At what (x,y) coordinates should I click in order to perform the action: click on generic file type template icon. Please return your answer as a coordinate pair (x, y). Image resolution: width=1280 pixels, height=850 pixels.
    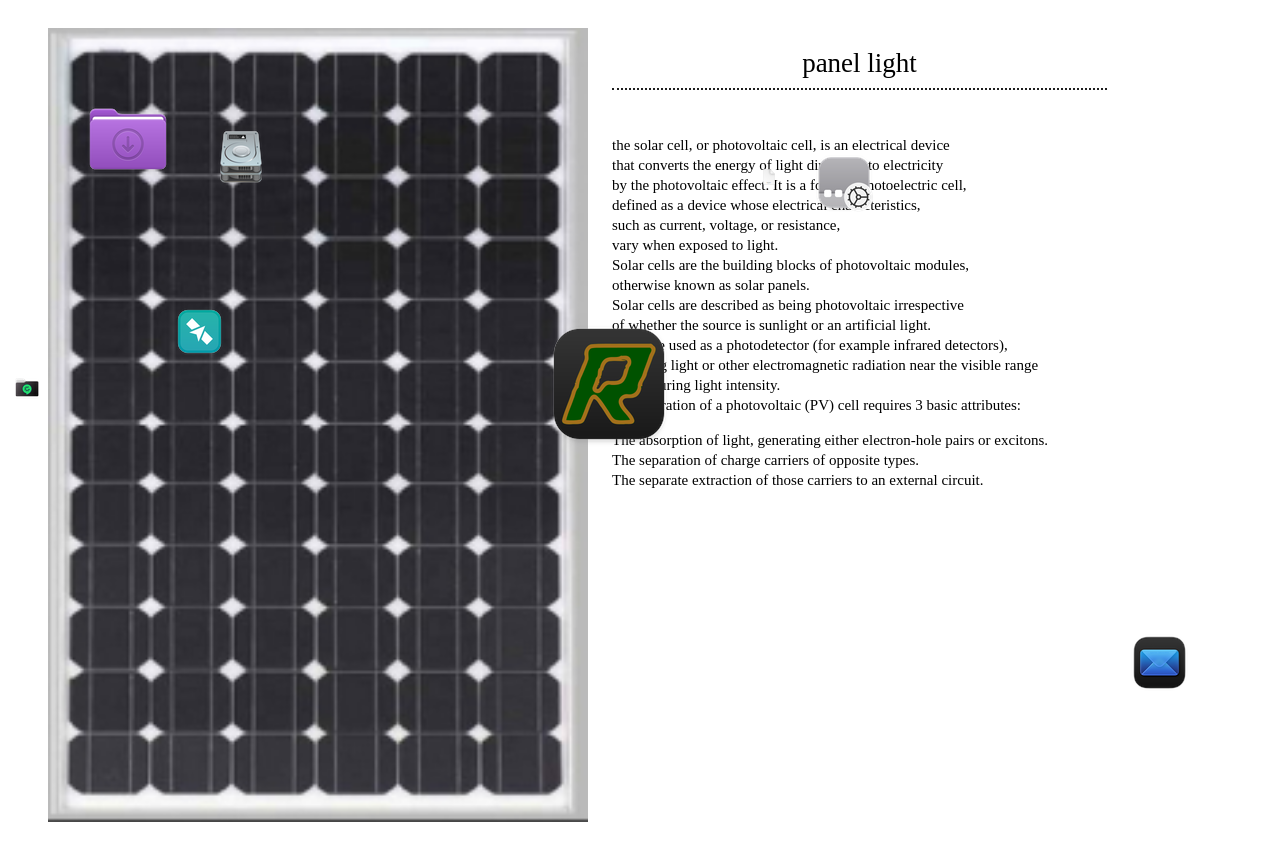
    Looking at the image, I should click on (769, 177).